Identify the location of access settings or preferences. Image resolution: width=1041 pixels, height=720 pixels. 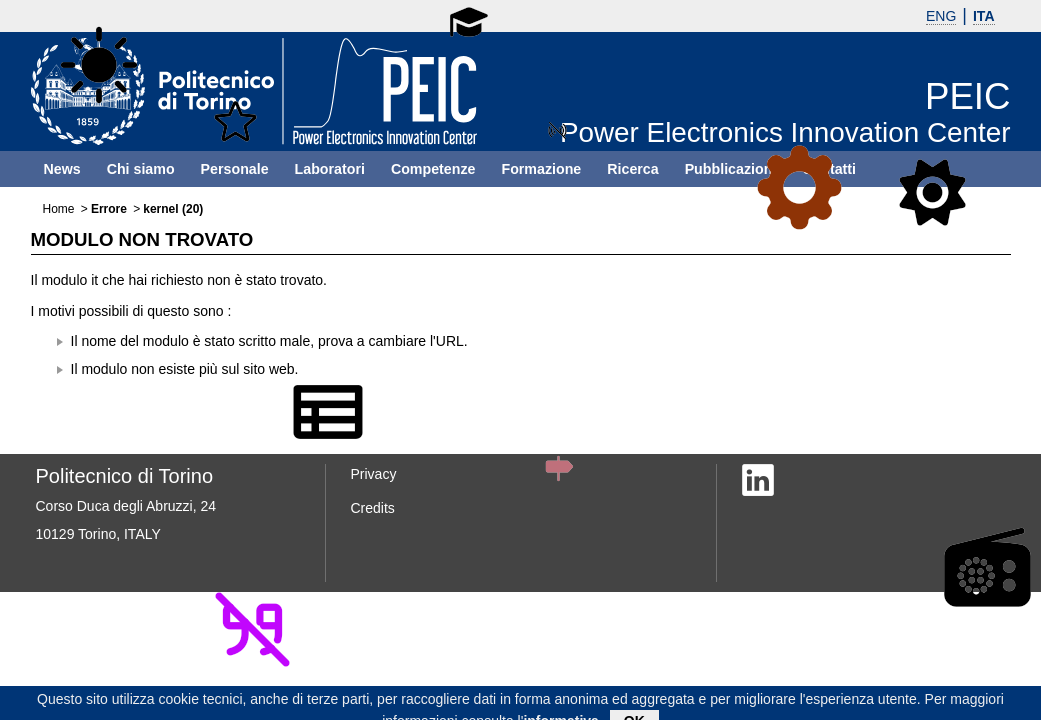
(799, 187).